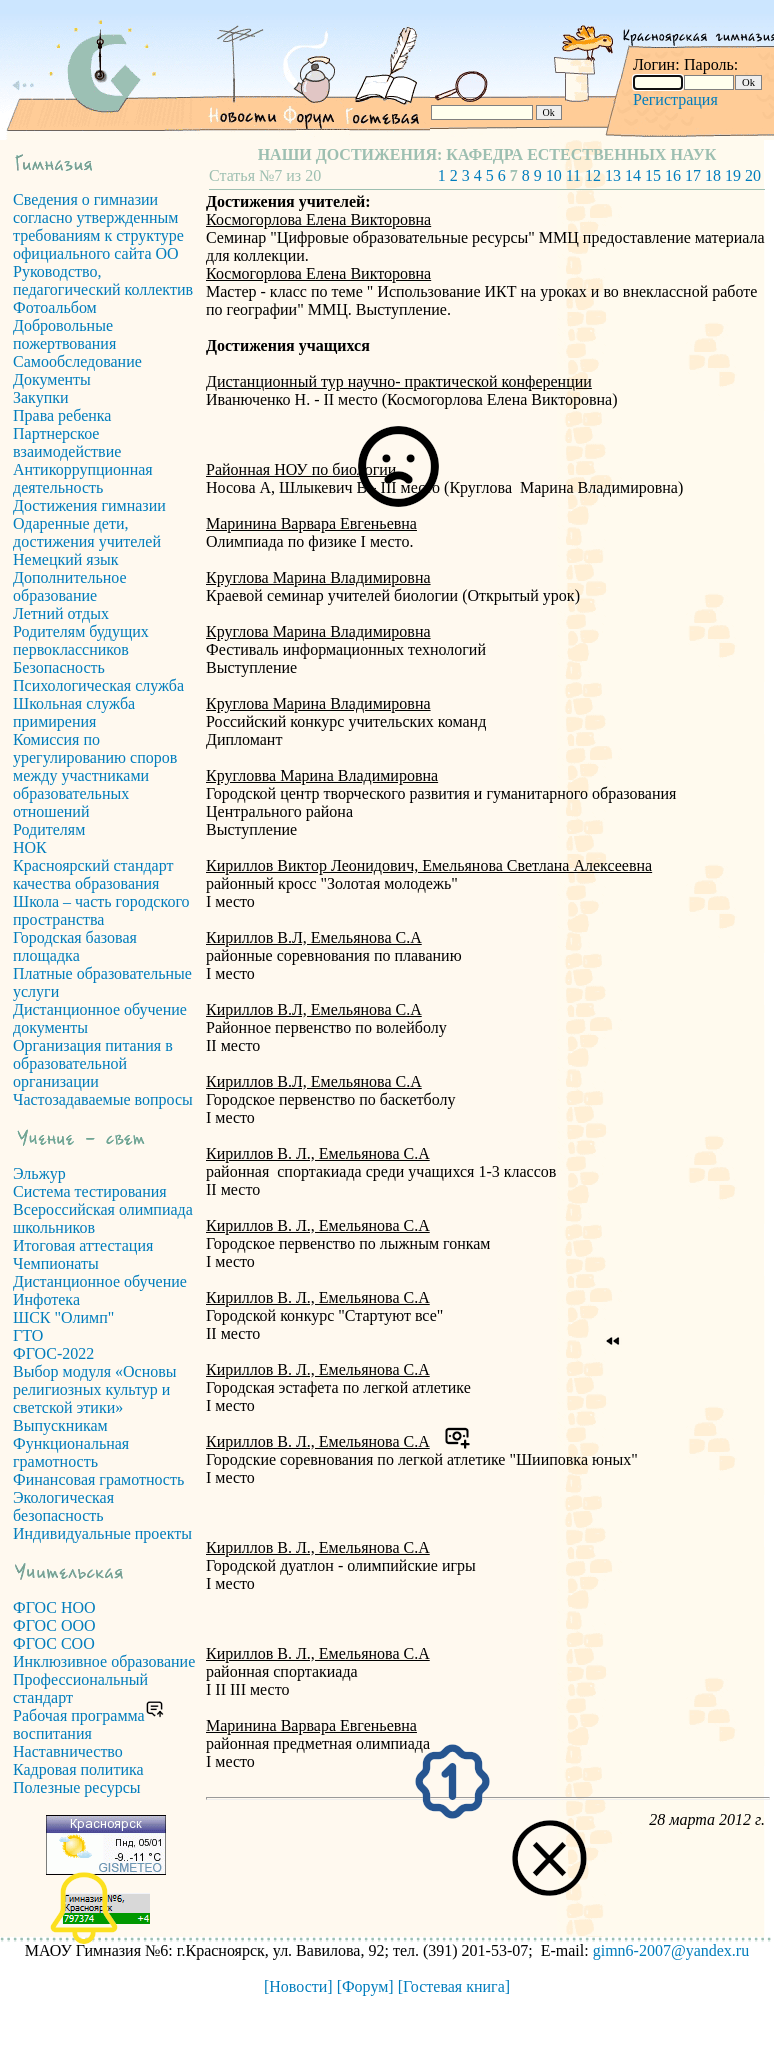  I want to click on add funds to your account, so click(457, 1436).